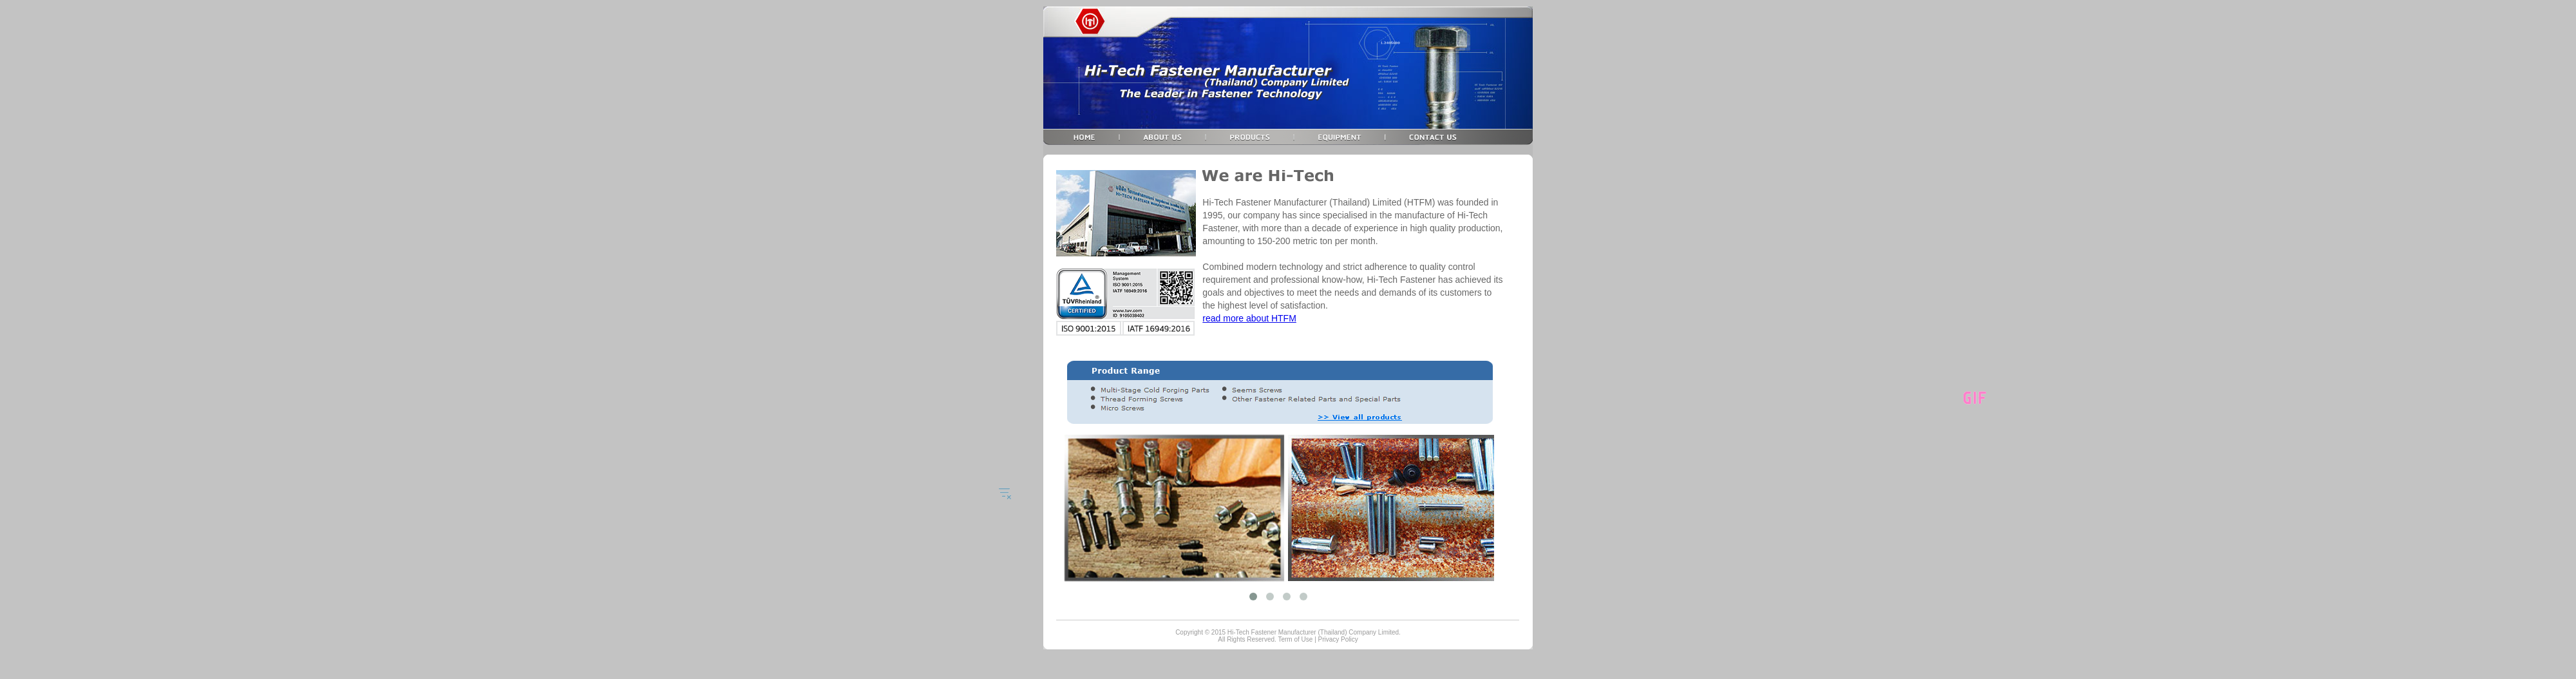 The height and width of the screenshot is (679, 2576). What do you see at coordinates (1975, 397) in the screenshot?
I see `insert a gif into your message` at bounding box center [1975, 397].